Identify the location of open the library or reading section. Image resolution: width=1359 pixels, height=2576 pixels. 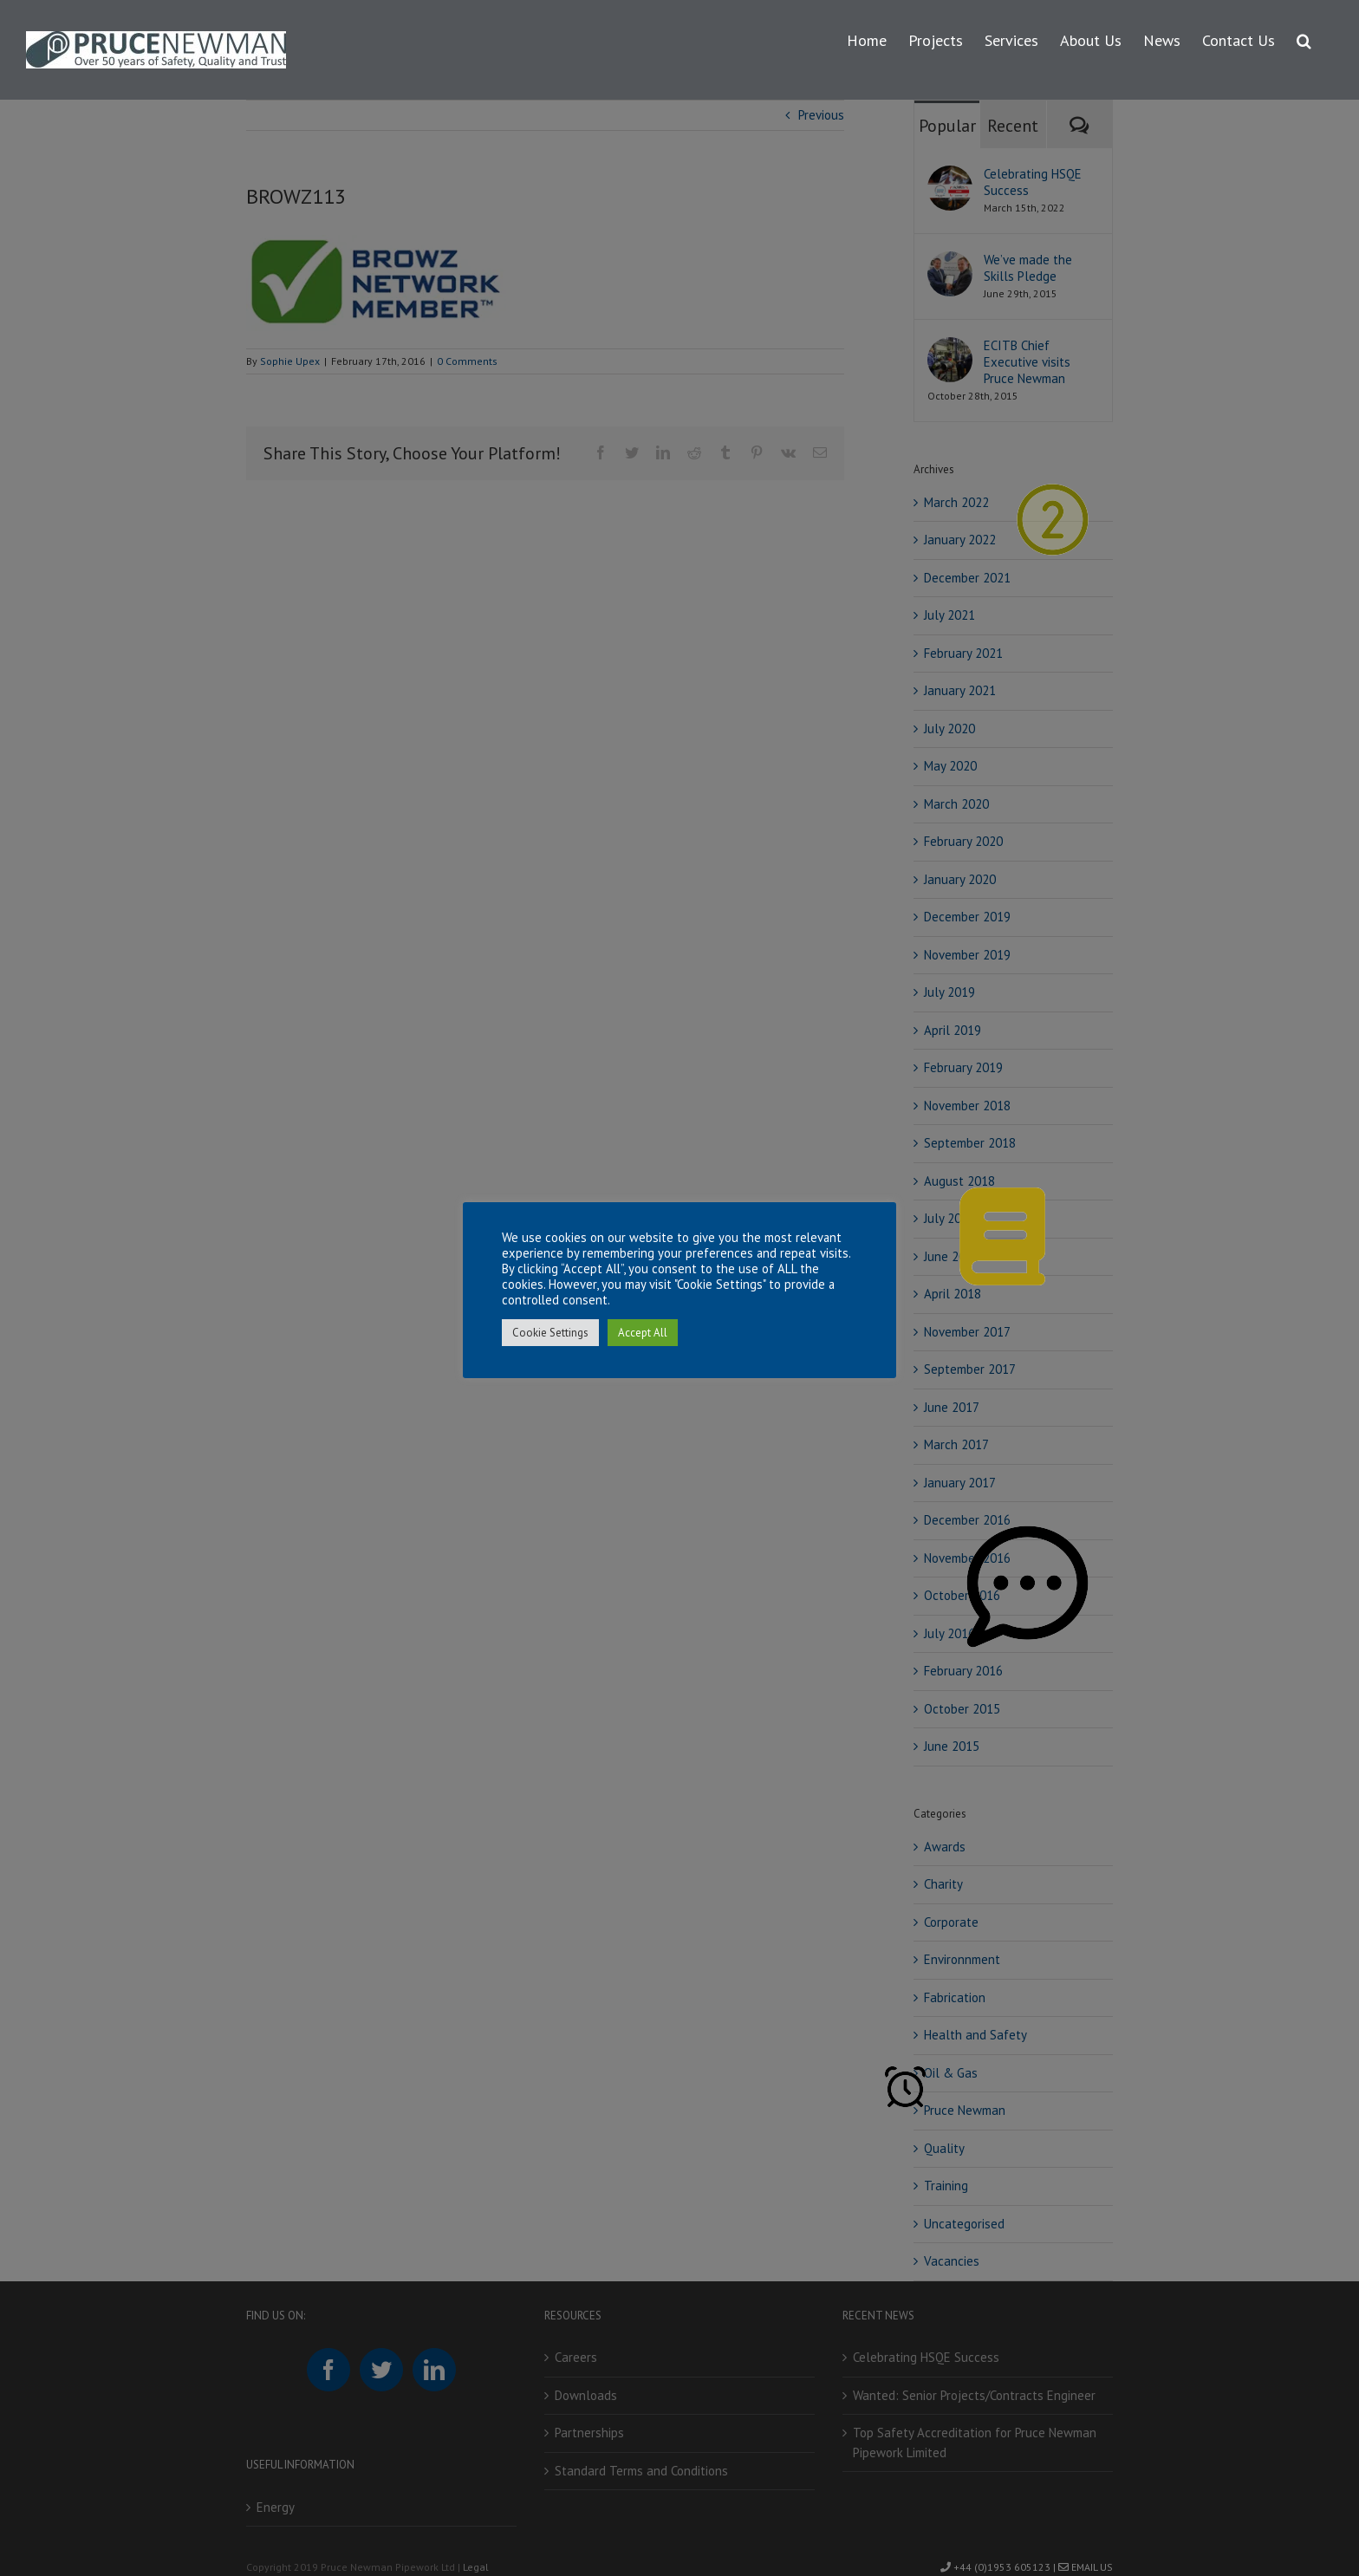
(1002, 1236).